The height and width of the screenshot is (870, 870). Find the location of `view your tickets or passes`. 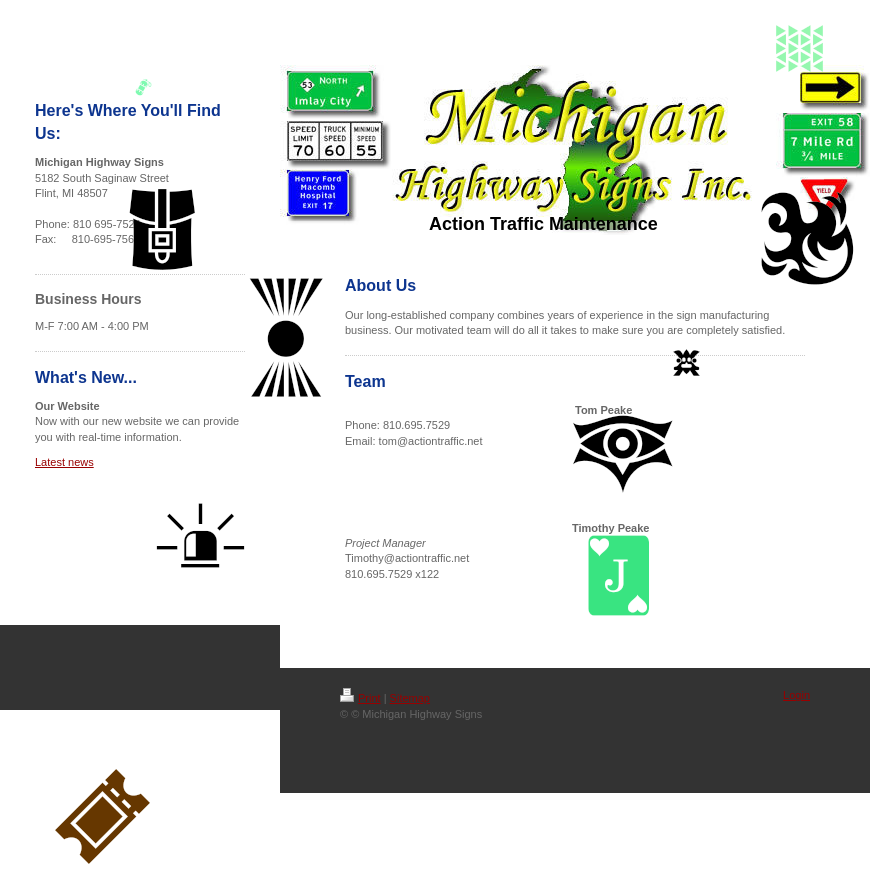

view your tickets or passes is located at coordinates (102, 816).